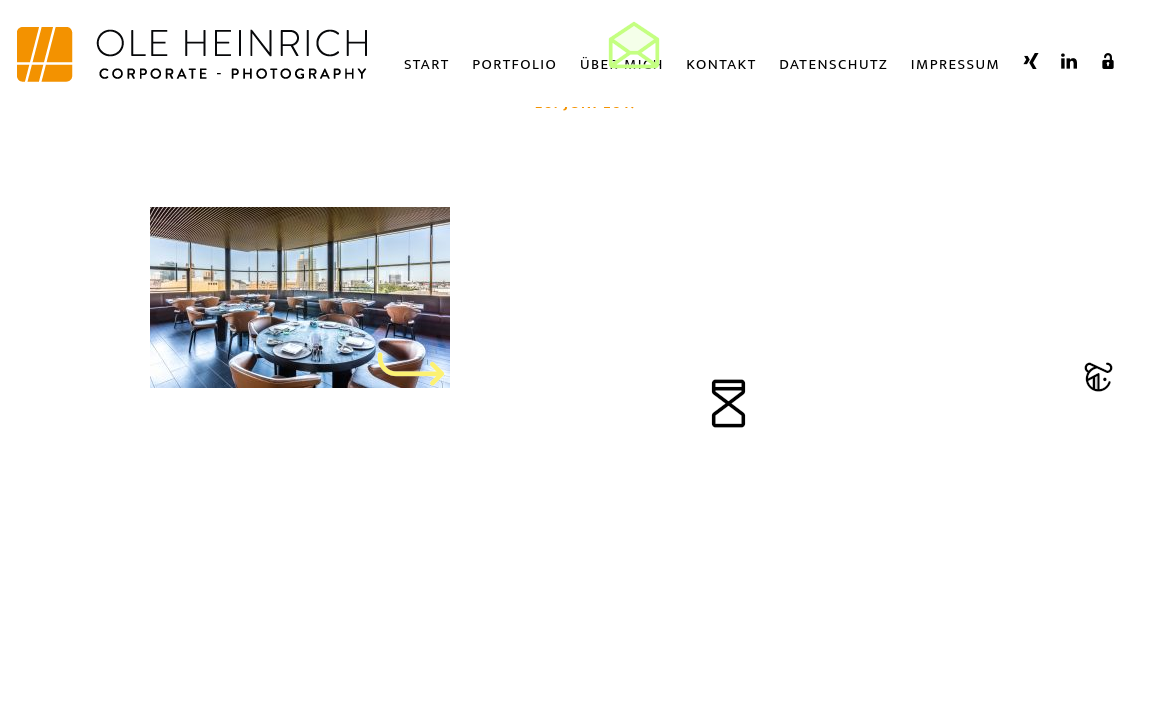 The height and width of the screenshot is (726, 1174). I want to click on open The New York Times app, so click(1098, 376).